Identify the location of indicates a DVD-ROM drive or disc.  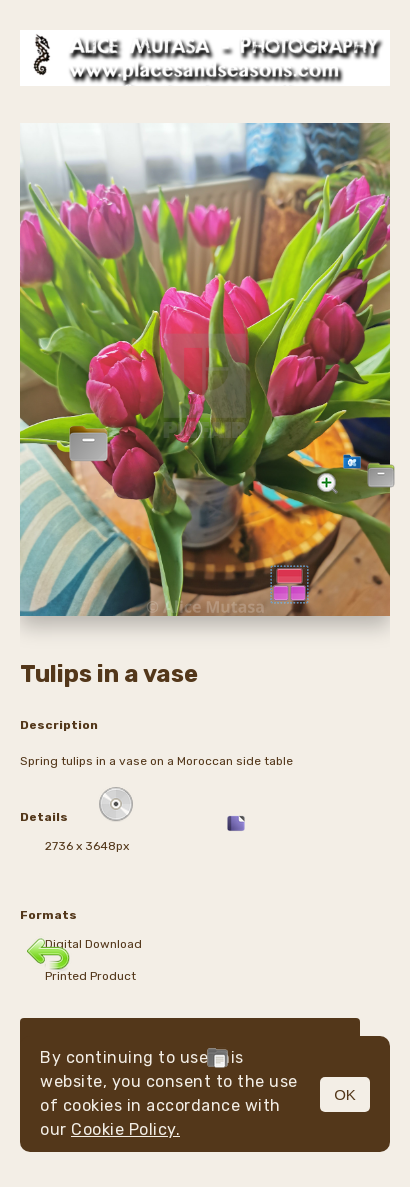
(116, 804).